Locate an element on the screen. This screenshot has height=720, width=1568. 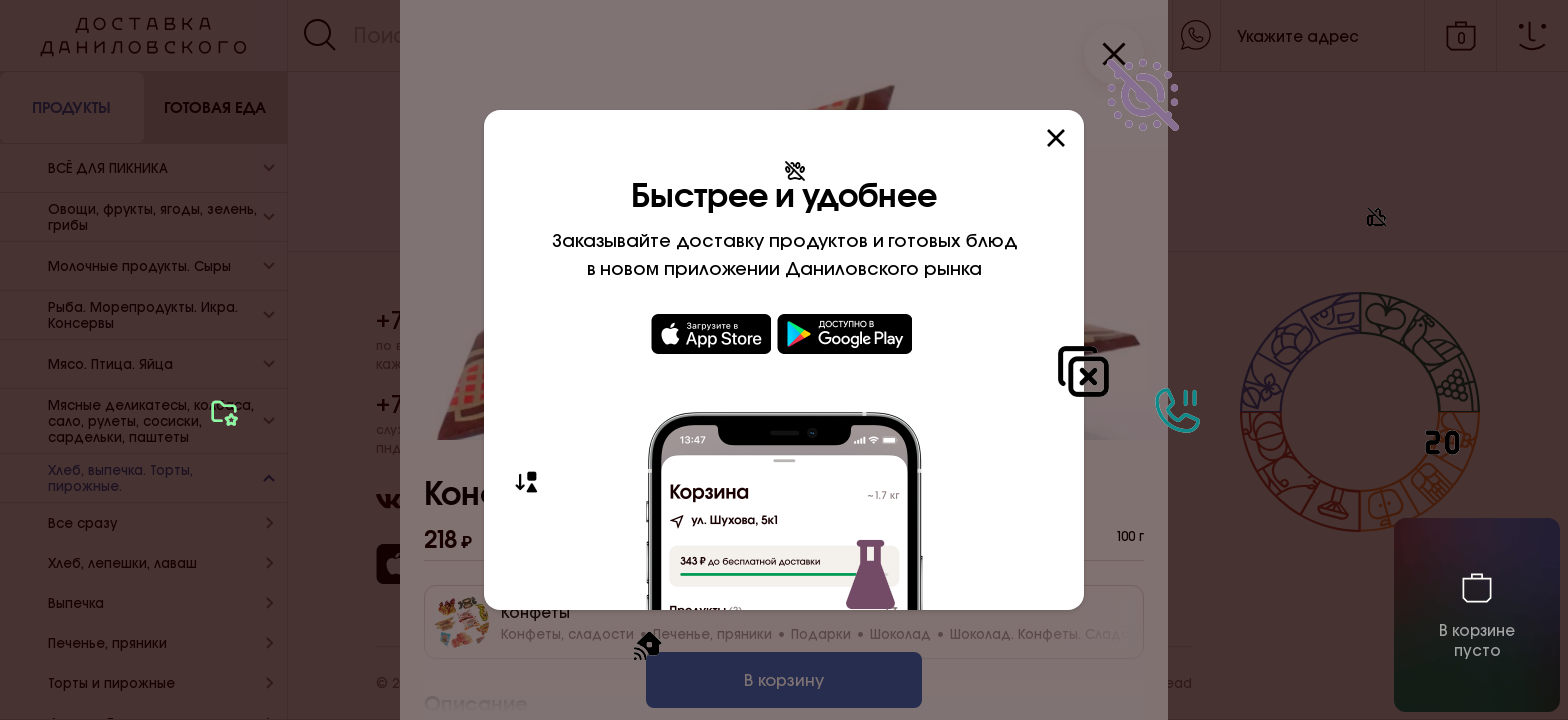
like feature is disabled is located at coordinates (1377, 217).